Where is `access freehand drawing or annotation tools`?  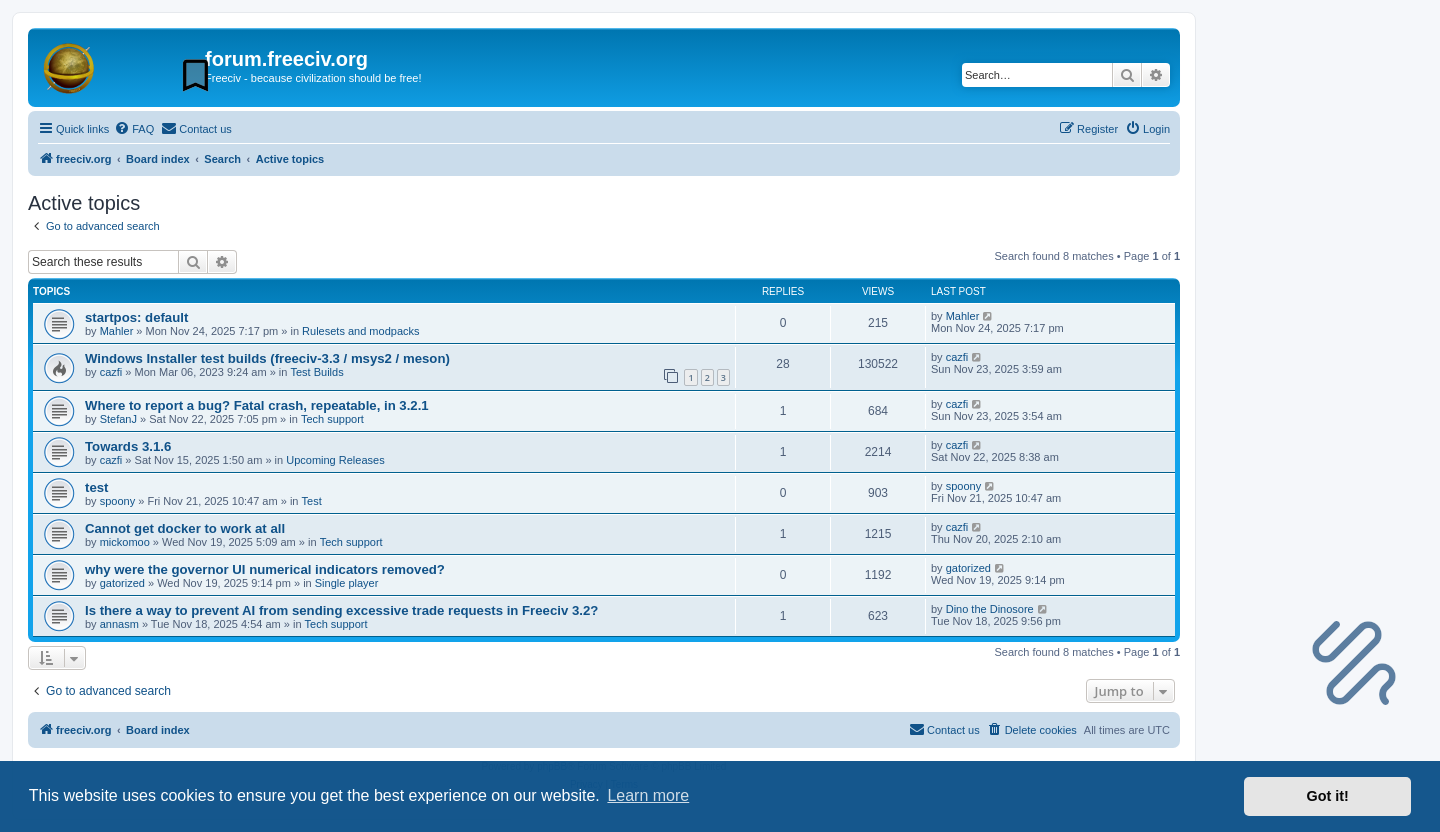
access freehand drawing or annotation tools is located at coordinates (1354, 663).